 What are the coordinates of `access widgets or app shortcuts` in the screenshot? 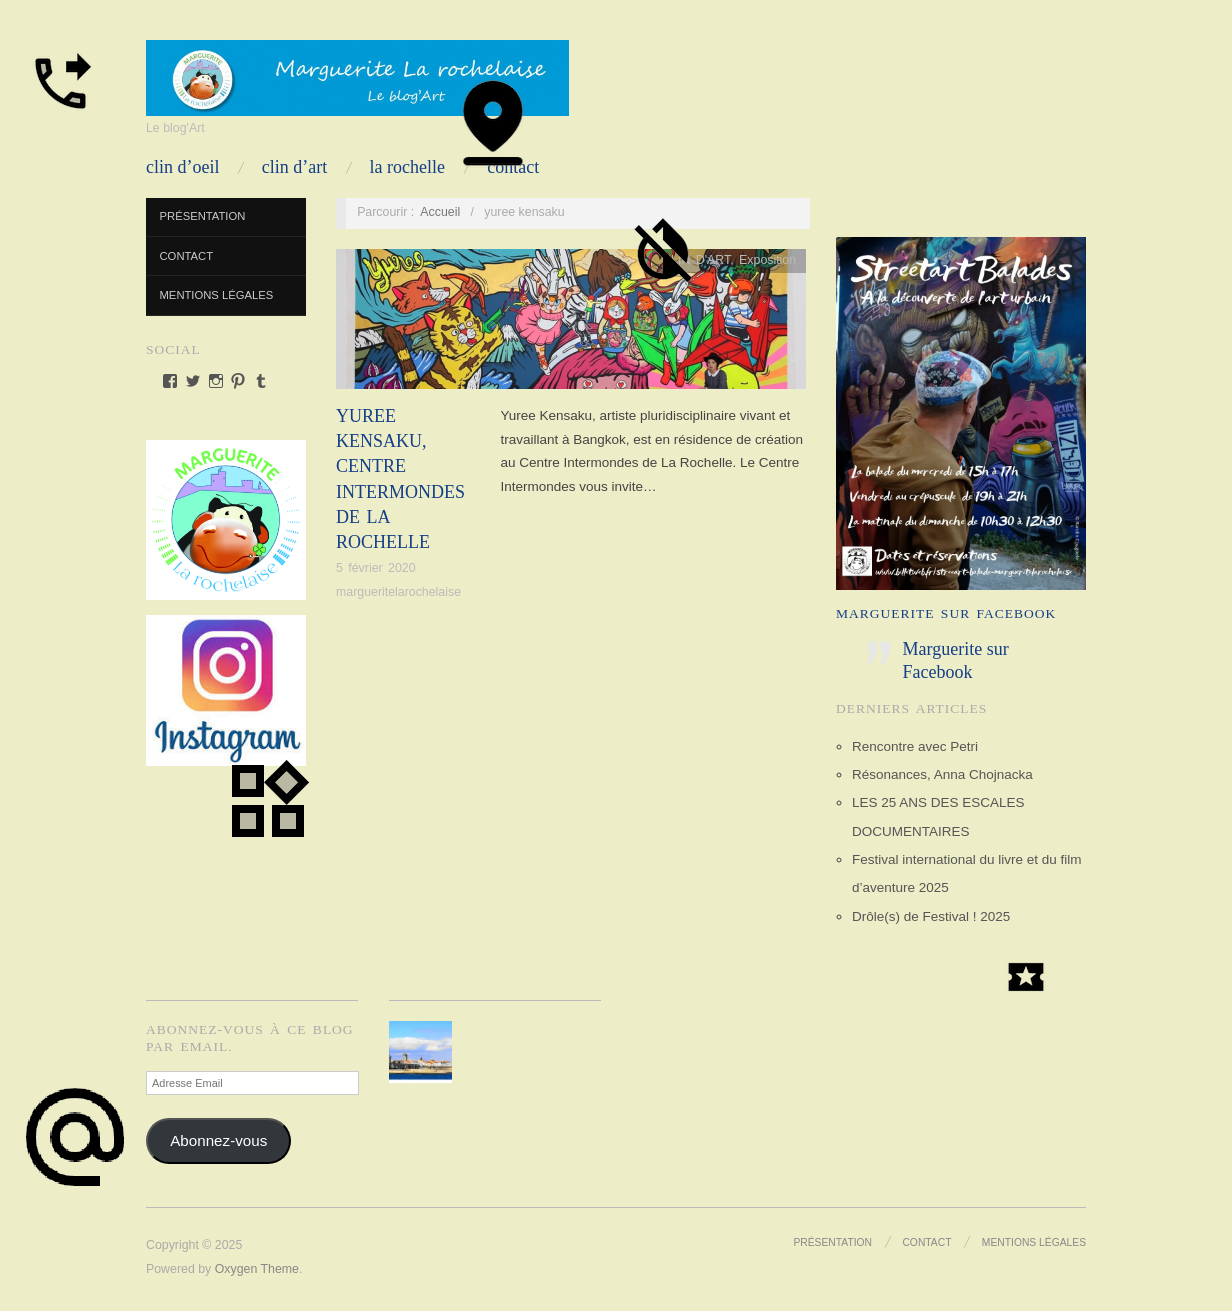 It's located at (268, 801).